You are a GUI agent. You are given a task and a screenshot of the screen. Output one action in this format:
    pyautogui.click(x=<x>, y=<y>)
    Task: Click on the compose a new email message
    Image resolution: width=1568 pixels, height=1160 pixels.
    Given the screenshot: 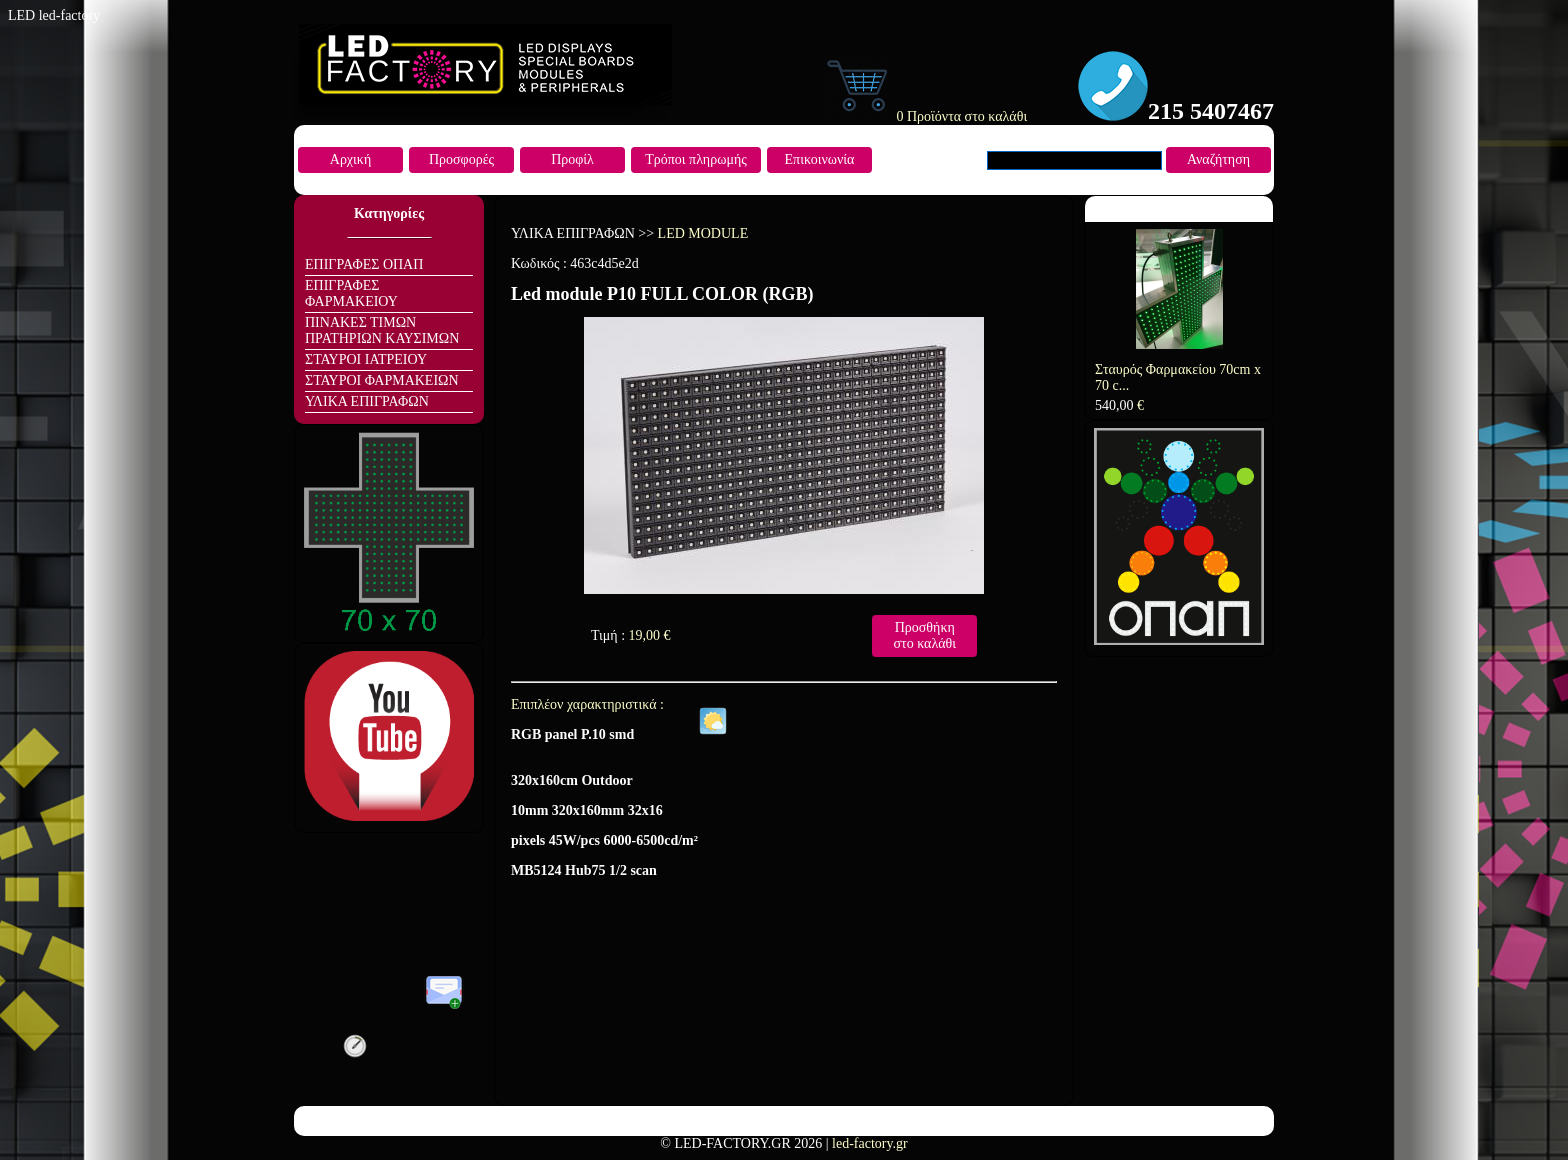 What is the action you would take?
    pyautogui.click(x=444, y=990)
    